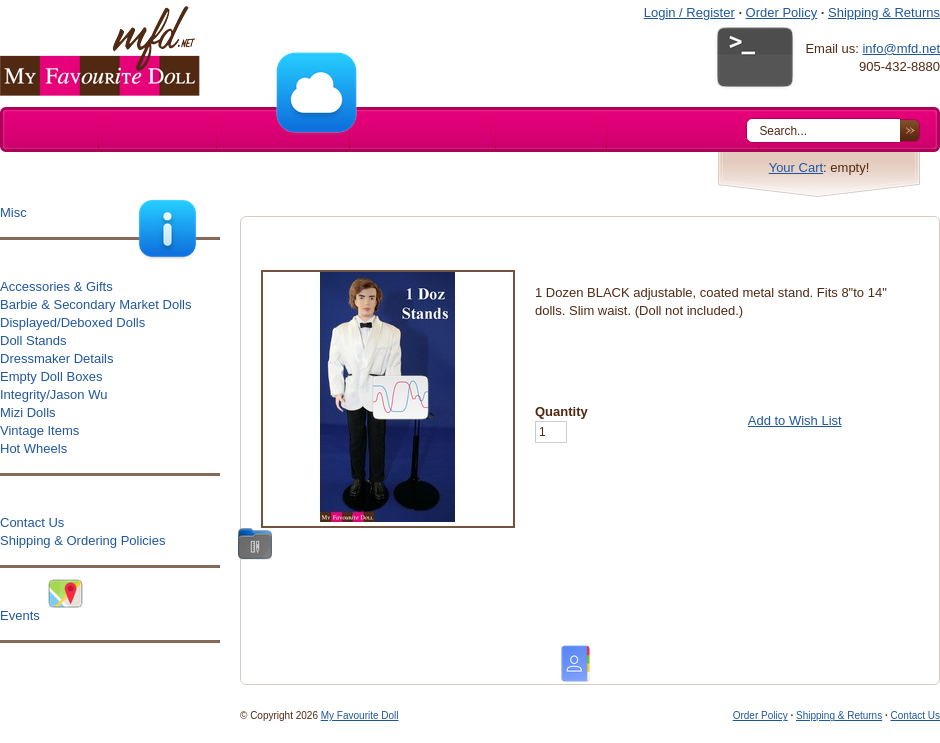 The height and width of the screenshot is (743, 940). What do you see at coordinates (400, 397) in the screenshot?
I see `open power statistics app` at bounding box center [400, 397].